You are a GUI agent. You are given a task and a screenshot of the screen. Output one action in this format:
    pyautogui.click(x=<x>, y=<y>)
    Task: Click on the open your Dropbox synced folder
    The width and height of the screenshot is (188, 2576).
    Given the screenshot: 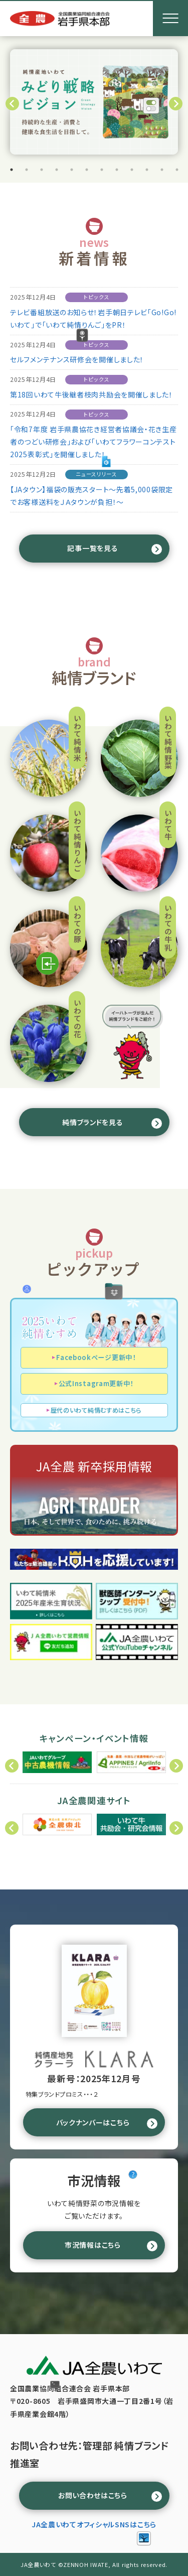 What is the action you would take?
    pyautogui.click(x=114, y=1291)
    